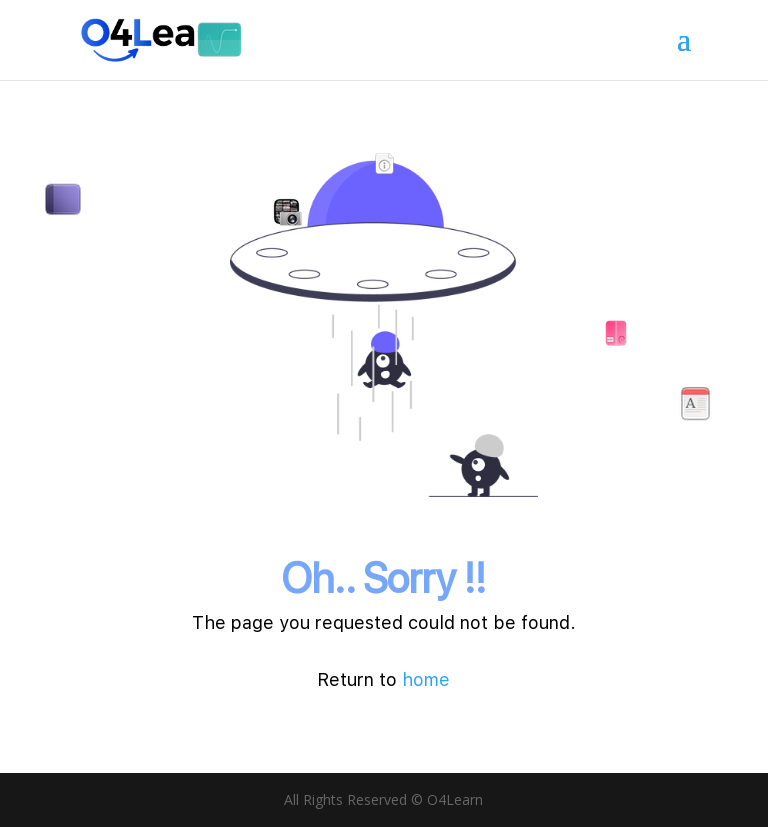 The width and height of the screenshot is (768, 827). Describe the element at coordinates (384, 163) in the screenshot. I see `view the readme documentation file` at that location.